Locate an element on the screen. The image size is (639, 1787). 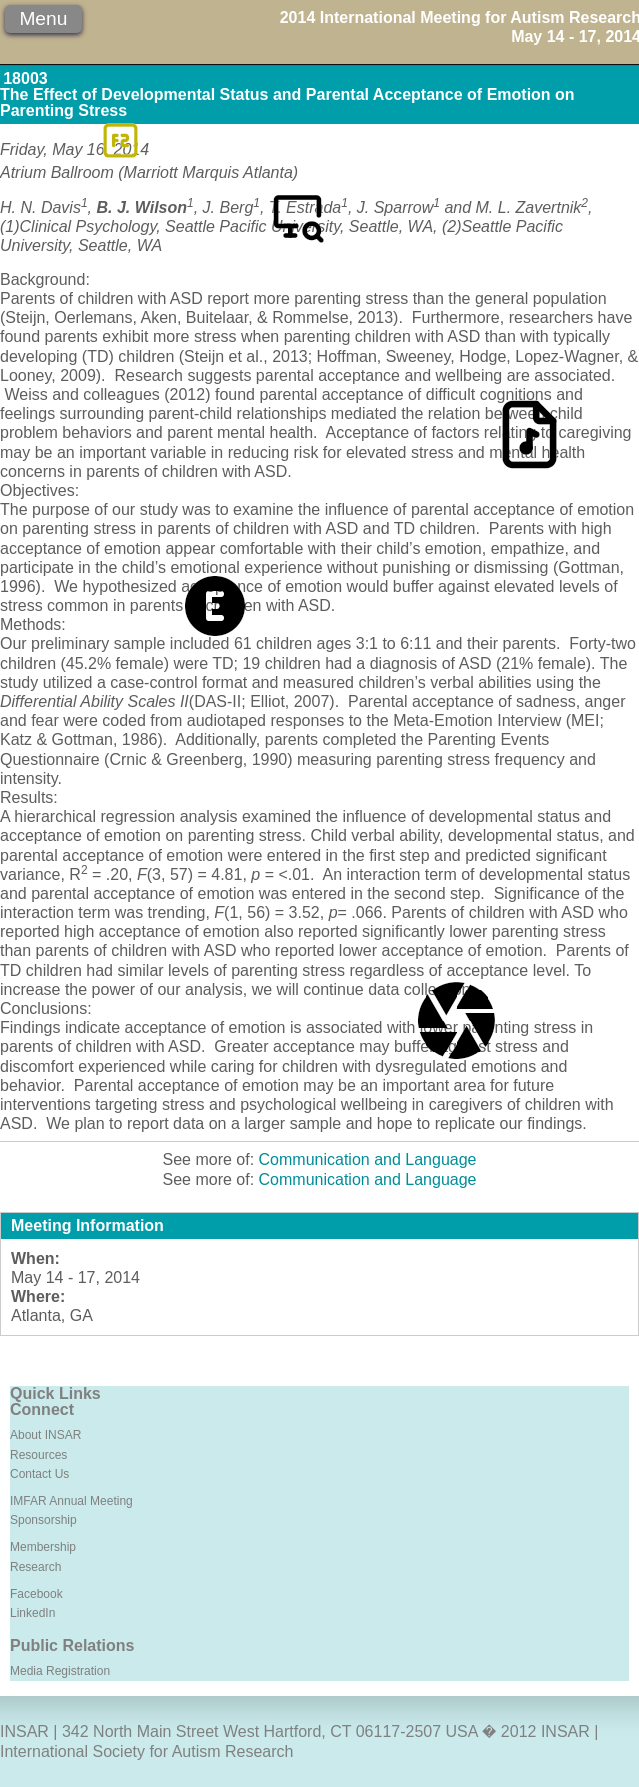
open camera to take a photo is located at coordinates (456, 1020).